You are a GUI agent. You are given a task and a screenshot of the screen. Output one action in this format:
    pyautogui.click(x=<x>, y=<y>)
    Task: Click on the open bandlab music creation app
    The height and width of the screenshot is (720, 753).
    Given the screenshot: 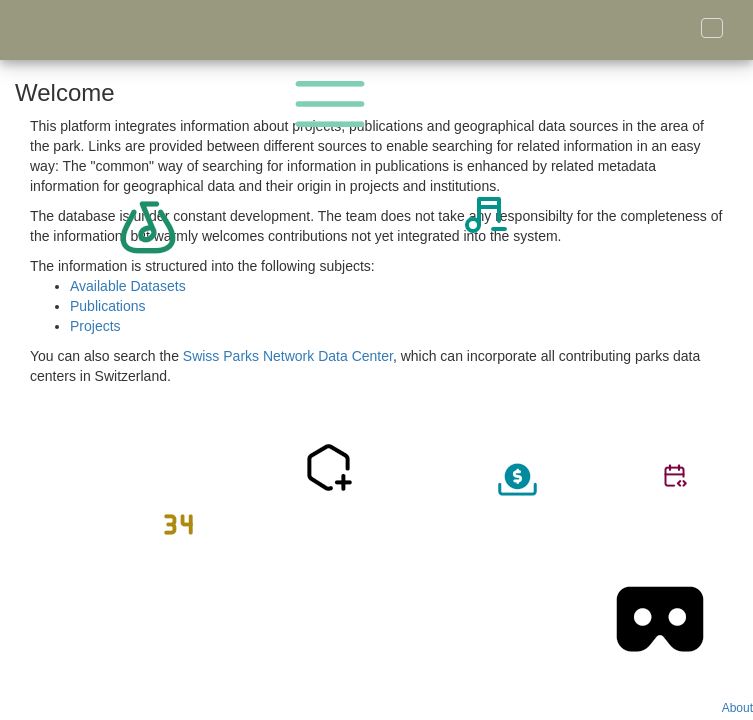 What is the action you would take?
    pyautogui.click(x=148, y=226)
    